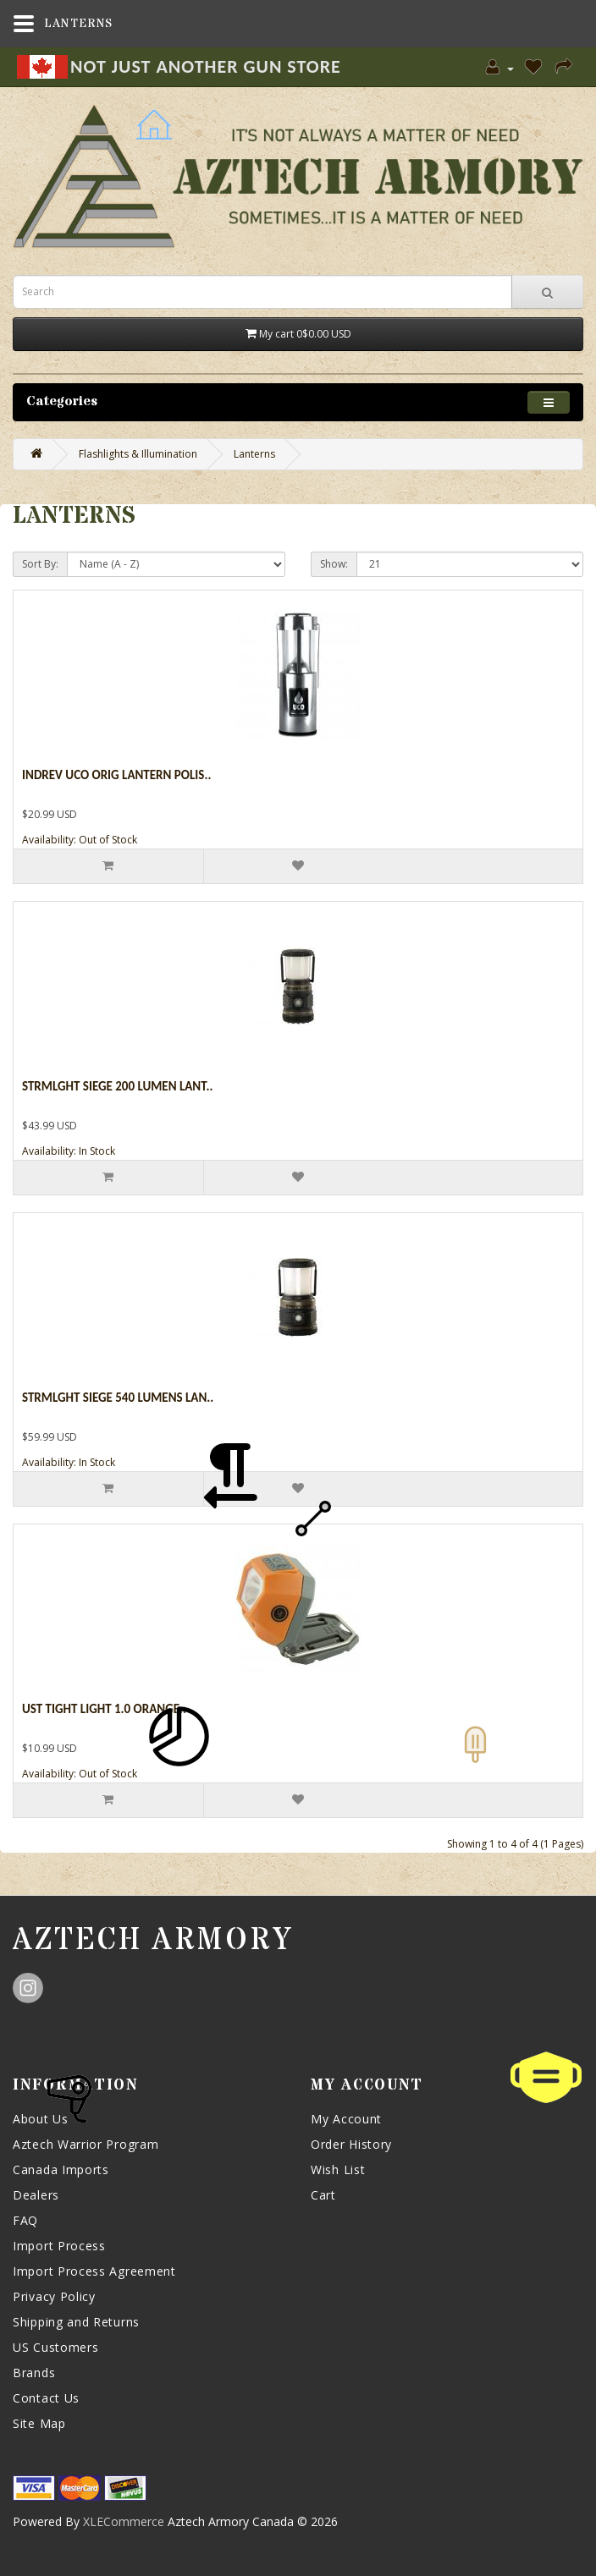  I want to click on view analytics or statistics breakdown, so click(179, 1736).